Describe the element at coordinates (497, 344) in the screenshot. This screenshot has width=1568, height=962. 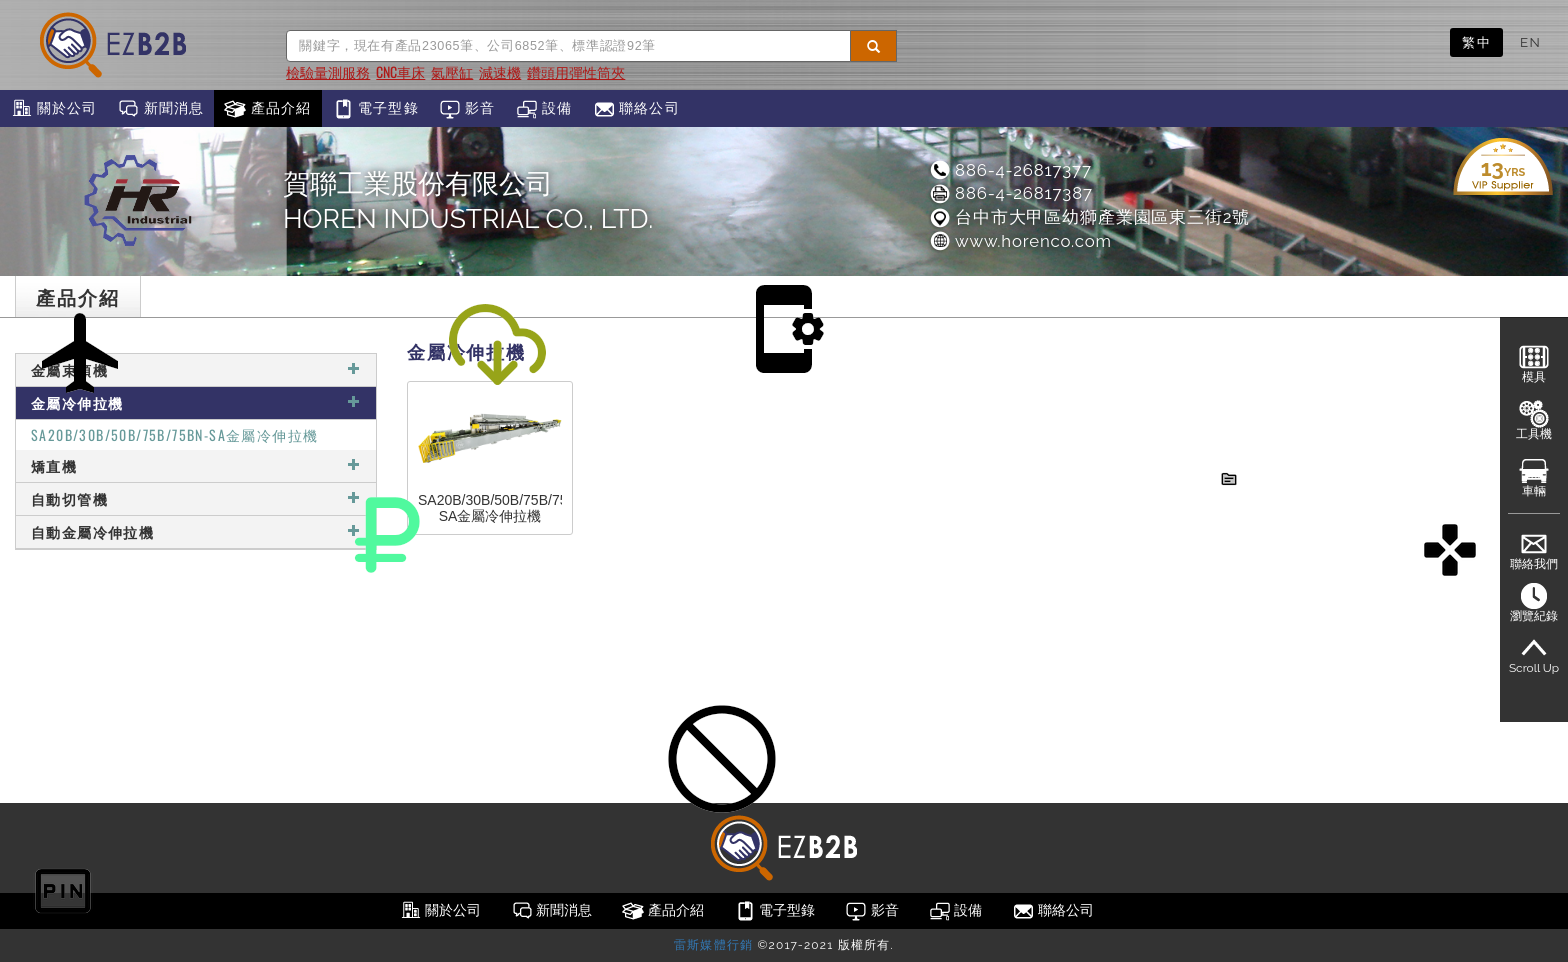
I see `download file from cloud storage` at that location.